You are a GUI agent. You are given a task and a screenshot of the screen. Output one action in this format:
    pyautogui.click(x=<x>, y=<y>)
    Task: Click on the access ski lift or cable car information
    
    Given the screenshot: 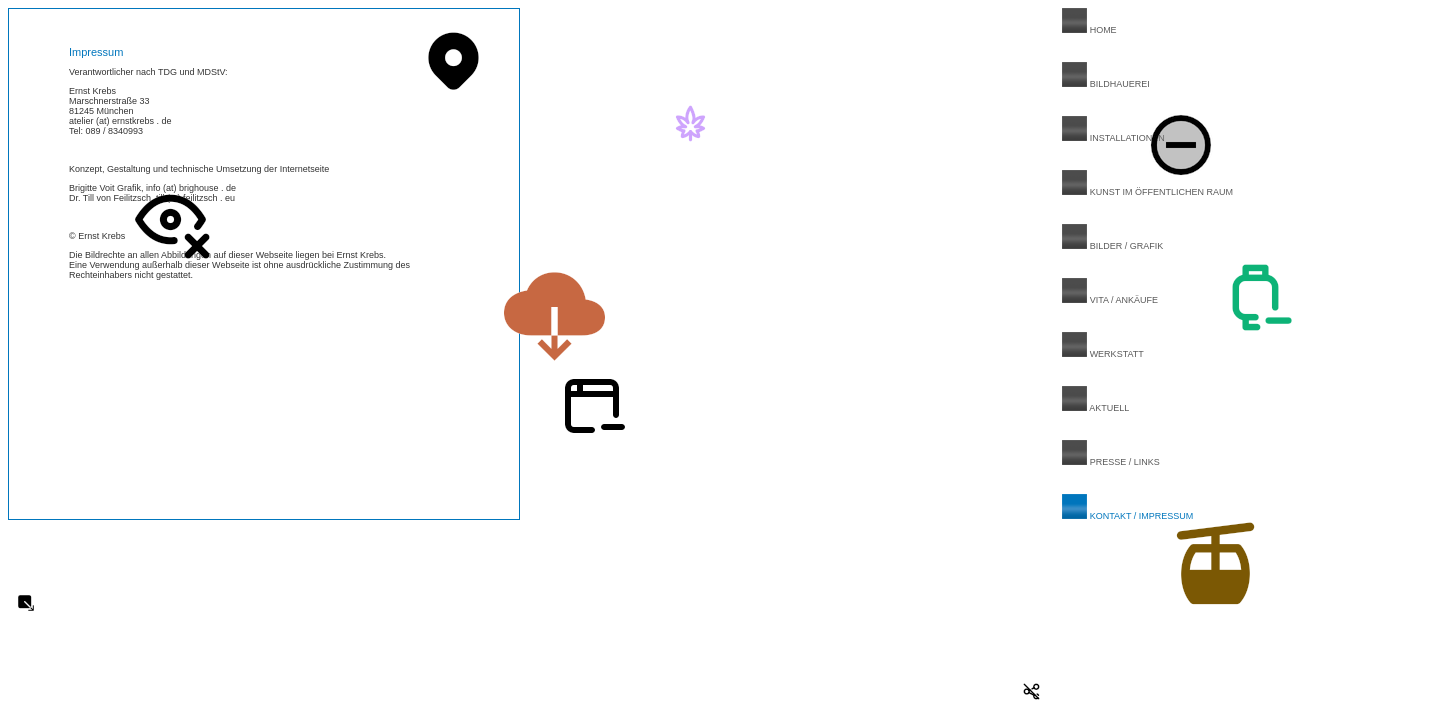 What is the action you would take?
    pyautogui.click(x=1215, y=565)
    